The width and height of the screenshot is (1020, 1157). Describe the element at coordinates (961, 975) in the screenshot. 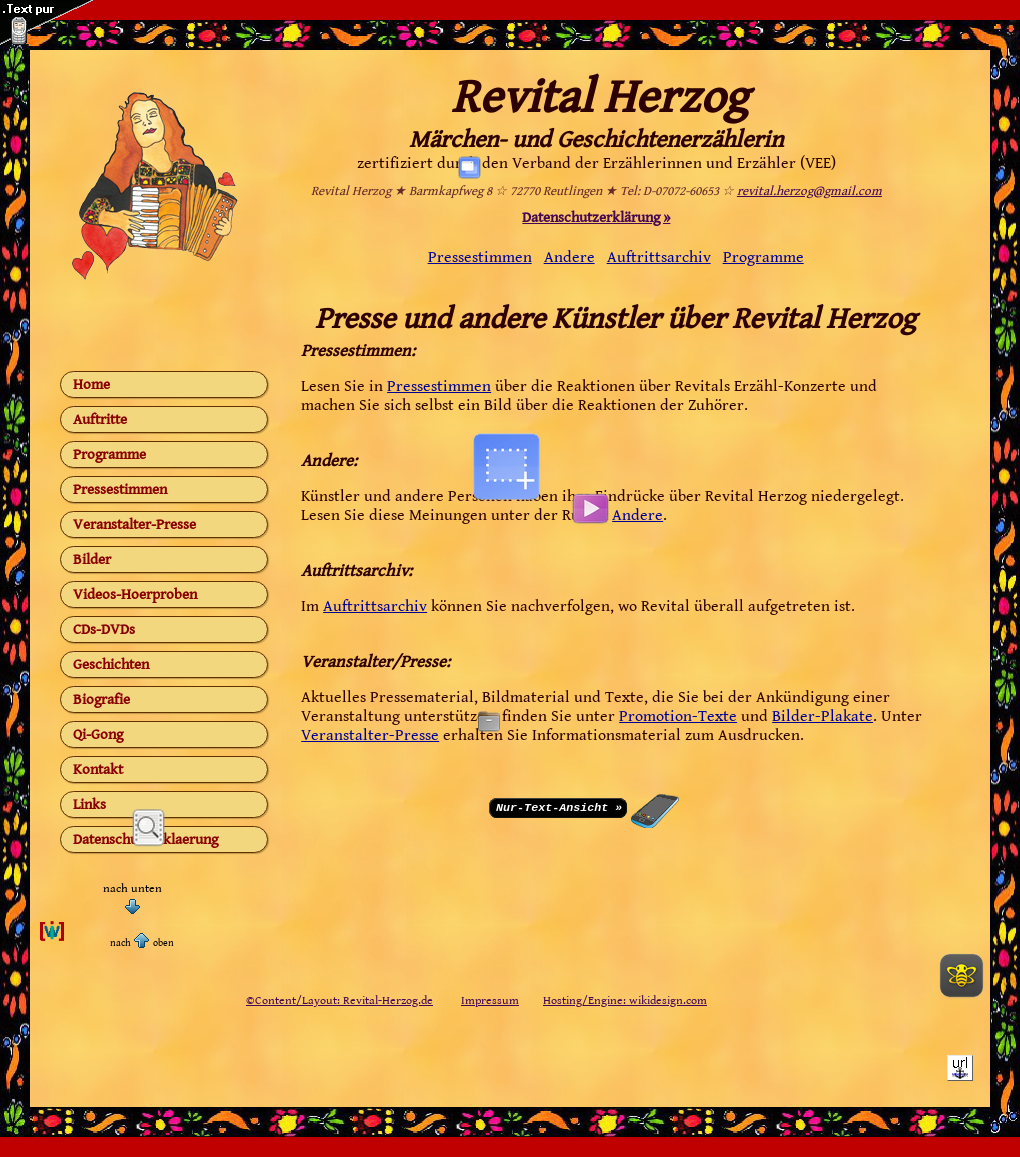

I see `open freeplane mind mapping application` at that location.